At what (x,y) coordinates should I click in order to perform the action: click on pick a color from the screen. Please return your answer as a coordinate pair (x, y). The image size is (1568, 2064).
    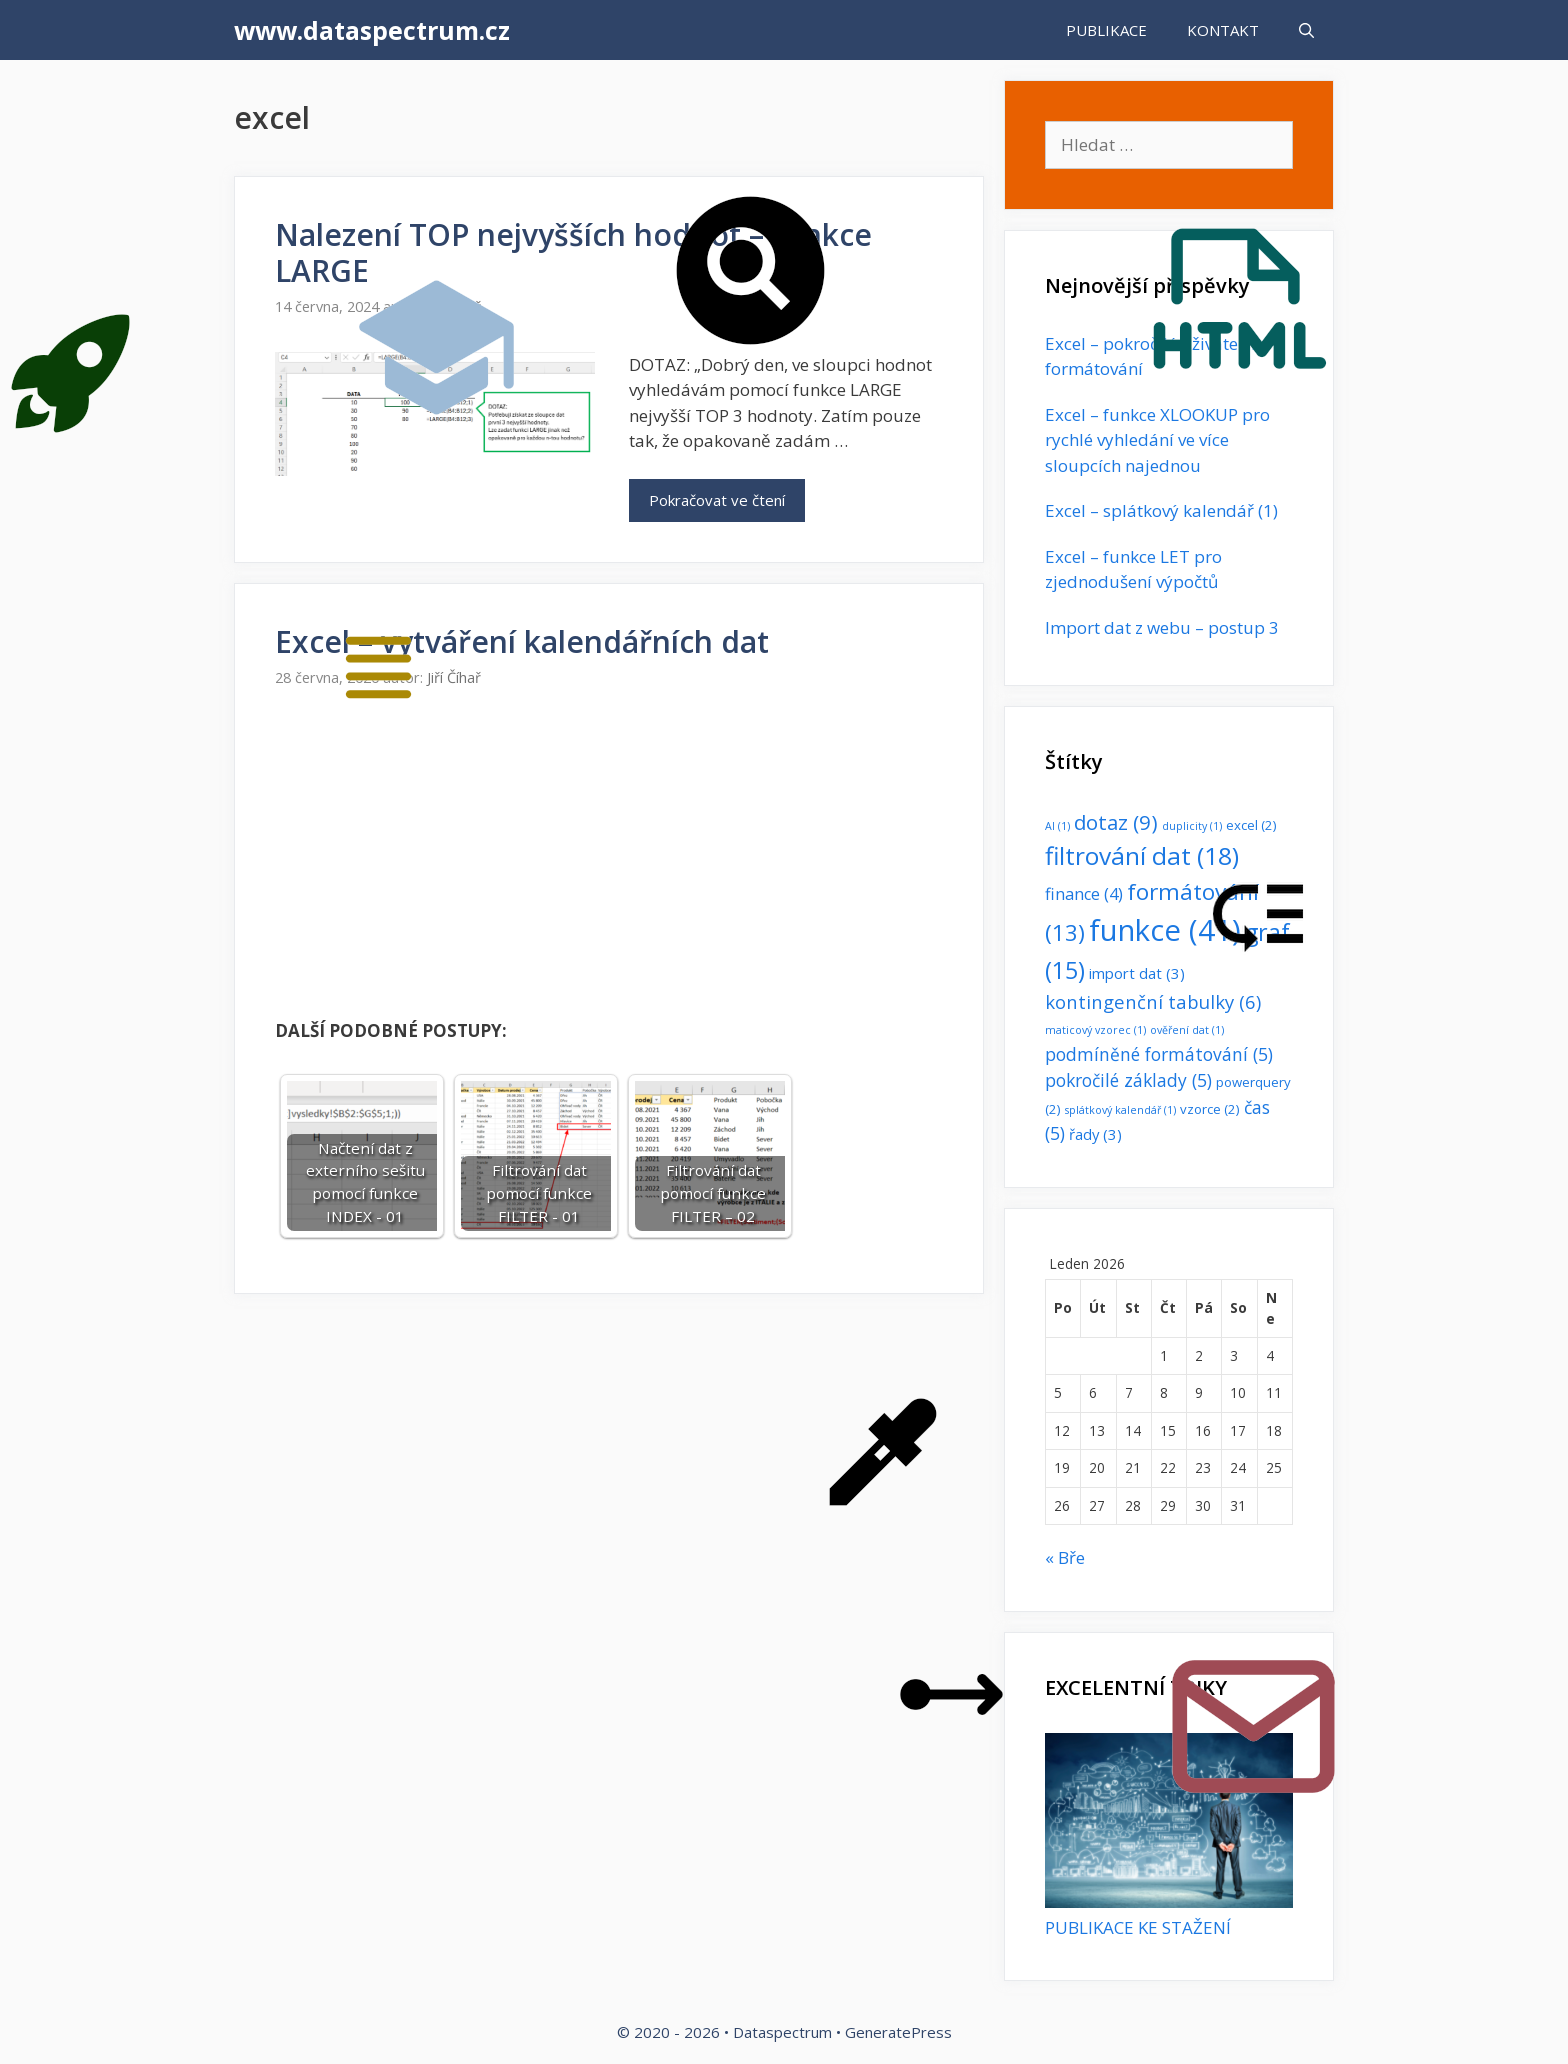
    Looking at the image, I should click on (883, 1452).